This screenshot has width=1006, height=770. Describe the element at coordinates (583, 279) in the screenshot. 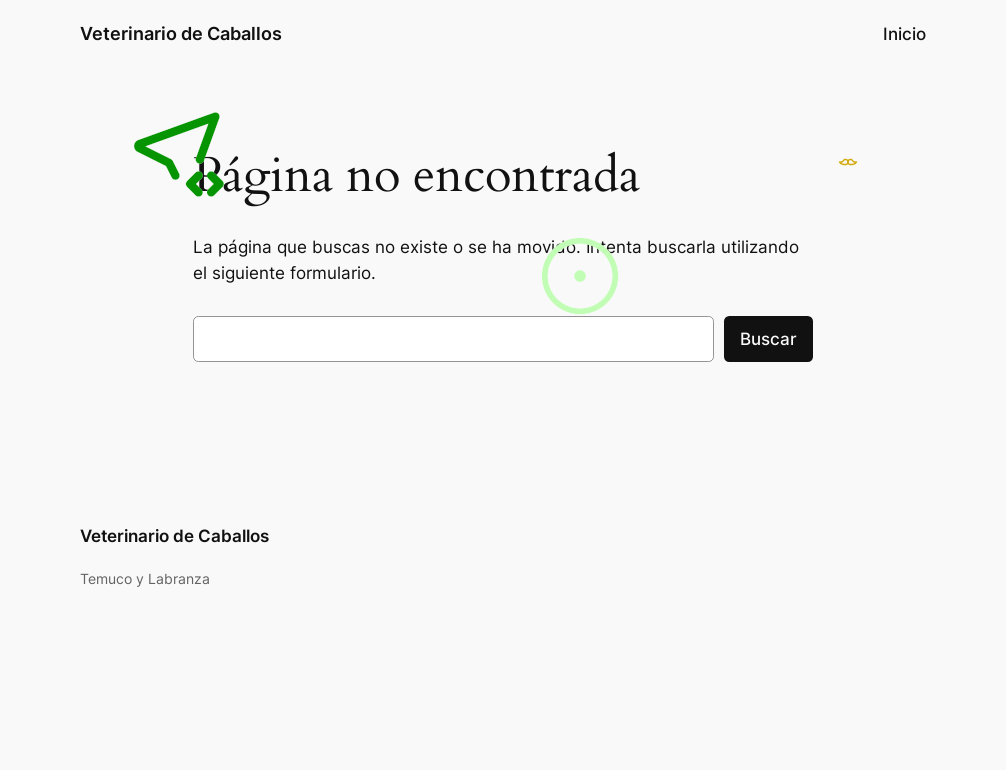

I see `view open issues or bugs` at that location.